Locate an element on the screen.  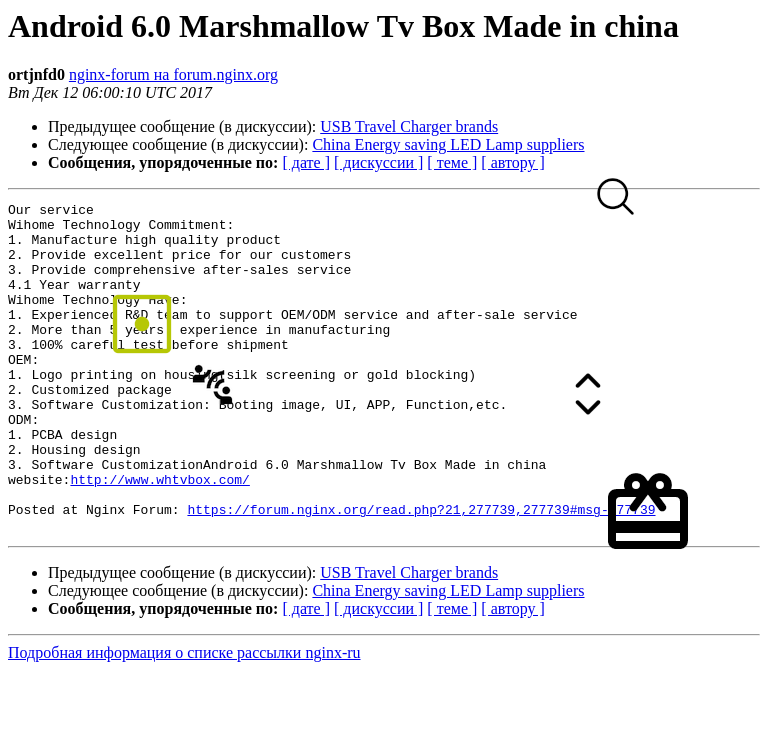
expand or collapse a dropdown menu is located at coordinates (588, 394).